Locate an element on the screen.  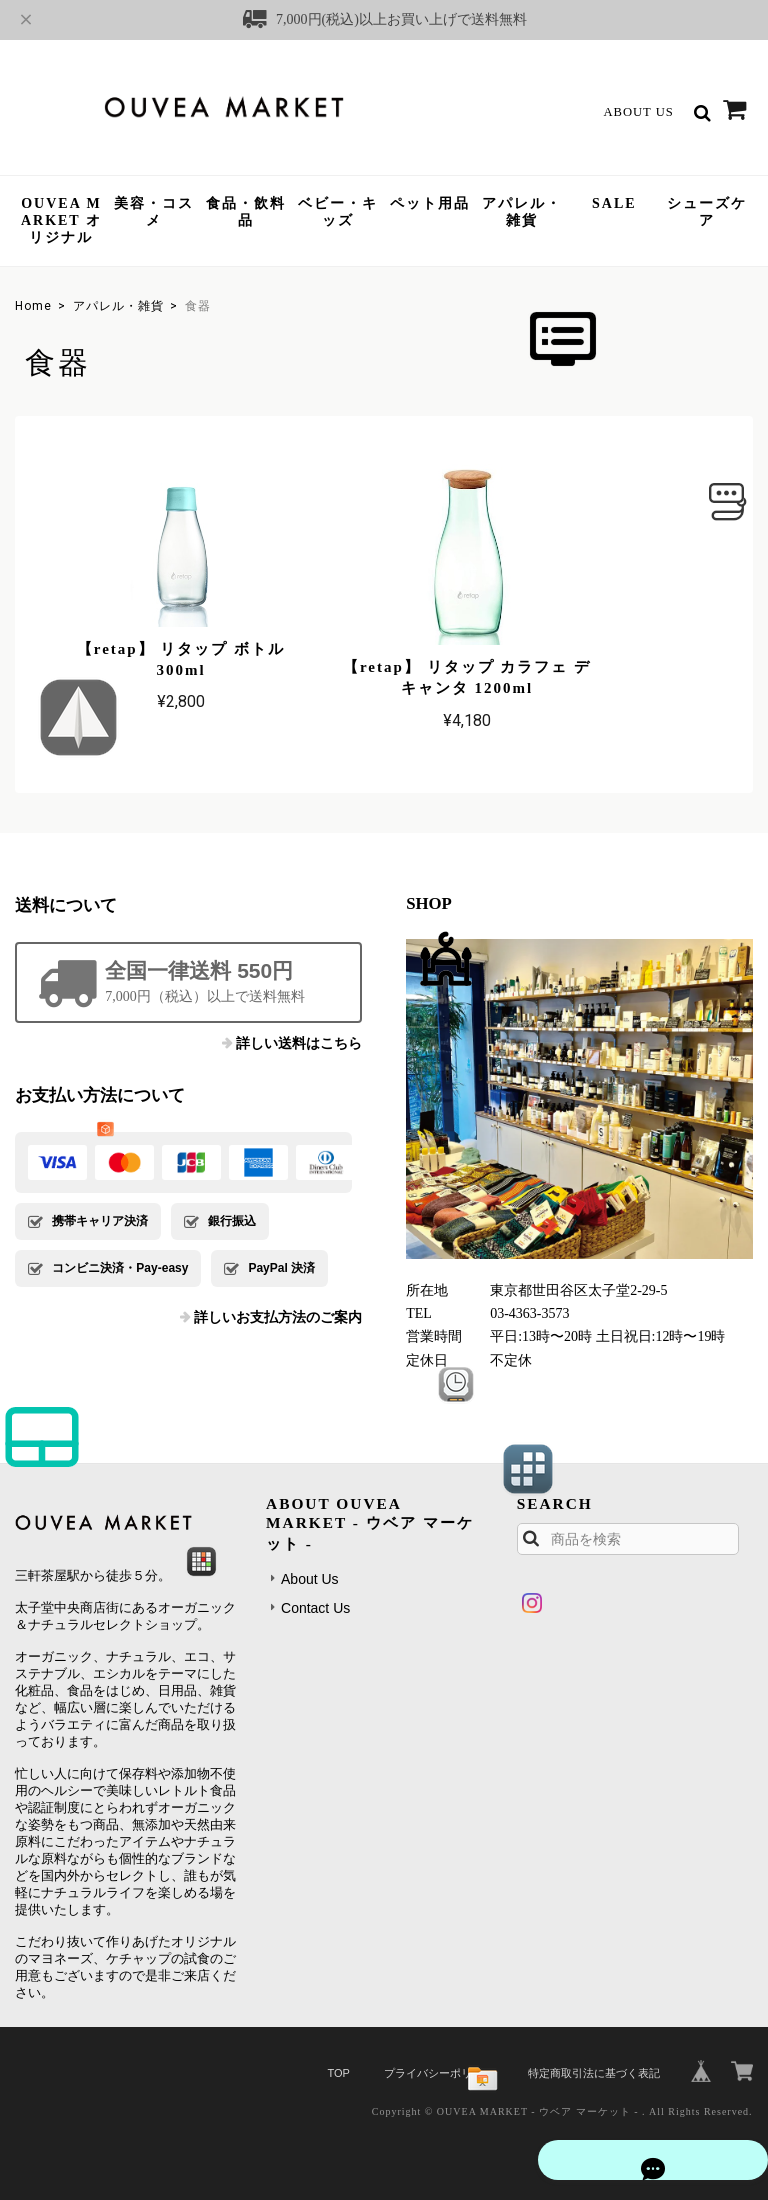
send or share content is located at coordinates (78, 717).